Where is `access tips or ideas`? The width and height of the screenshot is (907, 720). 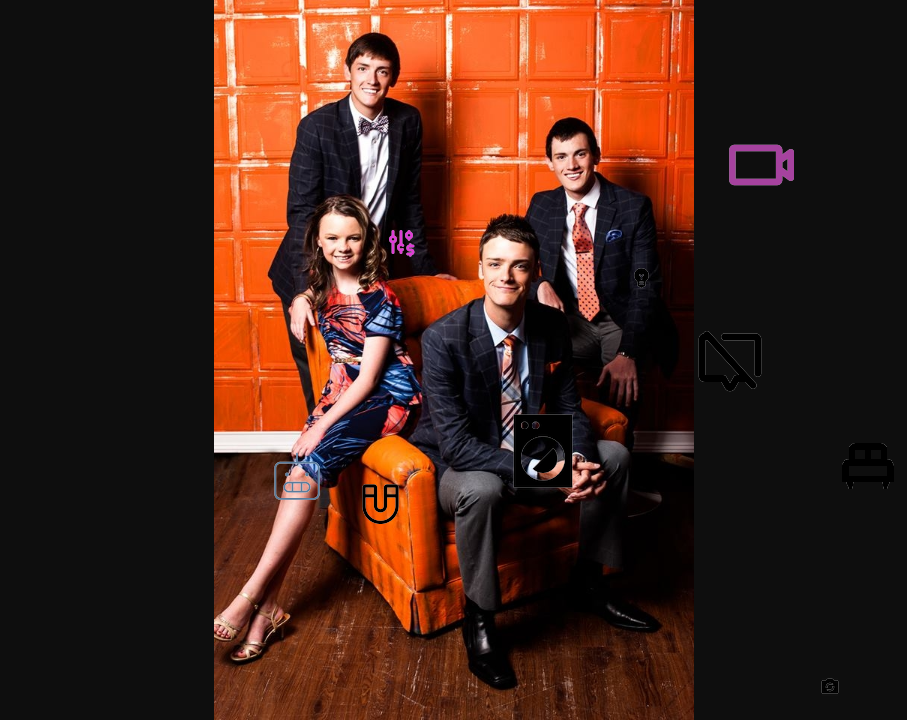 access tips or ideas is located at coordinates (641, 277).